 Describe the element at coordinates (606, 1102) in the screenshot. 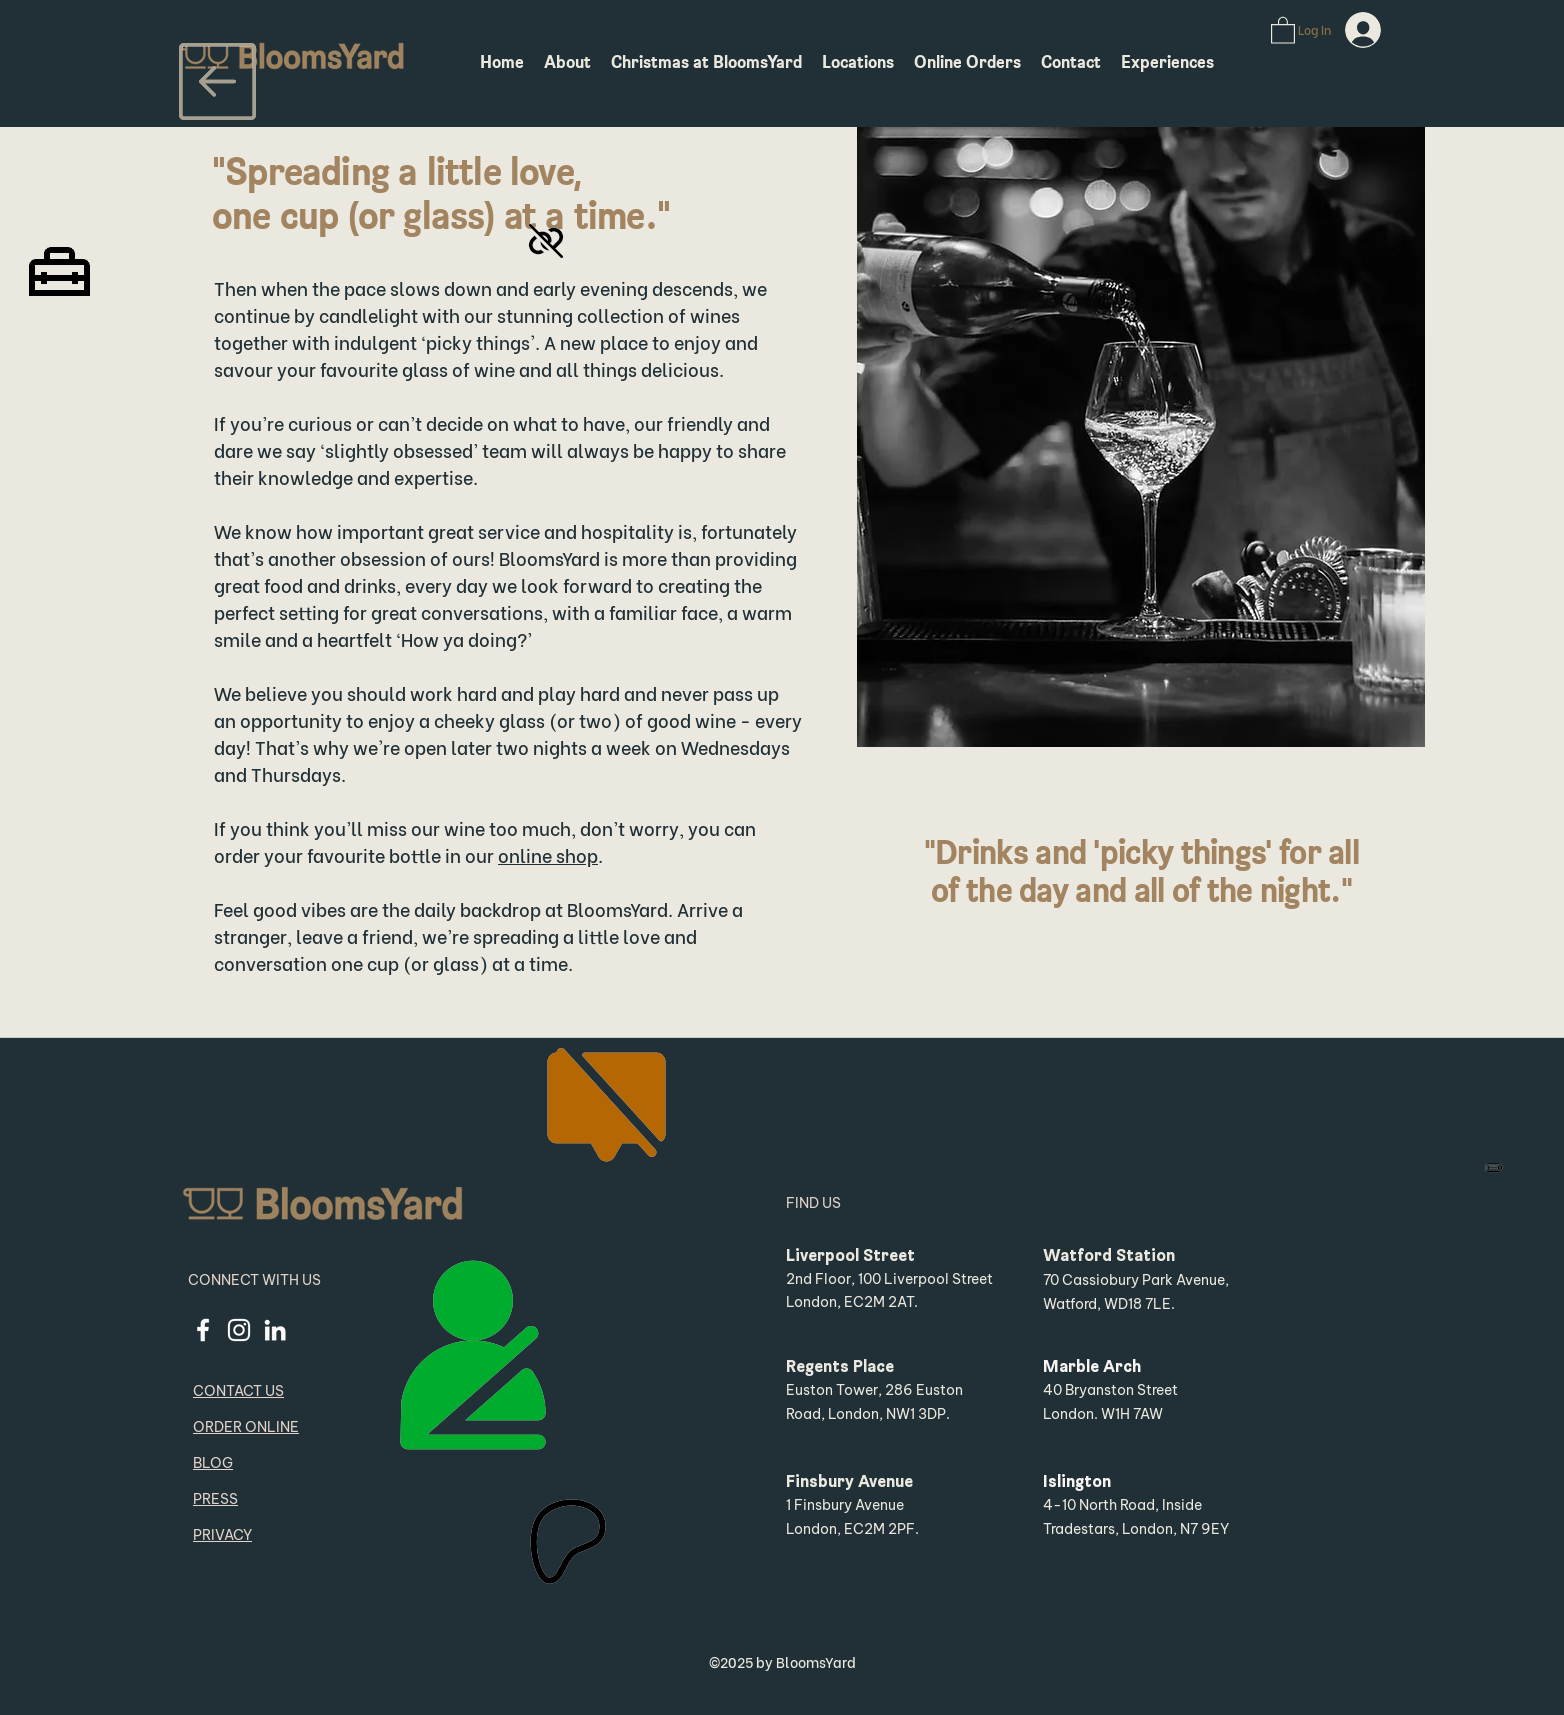

I see `mute or disable chat notifications` at that location.